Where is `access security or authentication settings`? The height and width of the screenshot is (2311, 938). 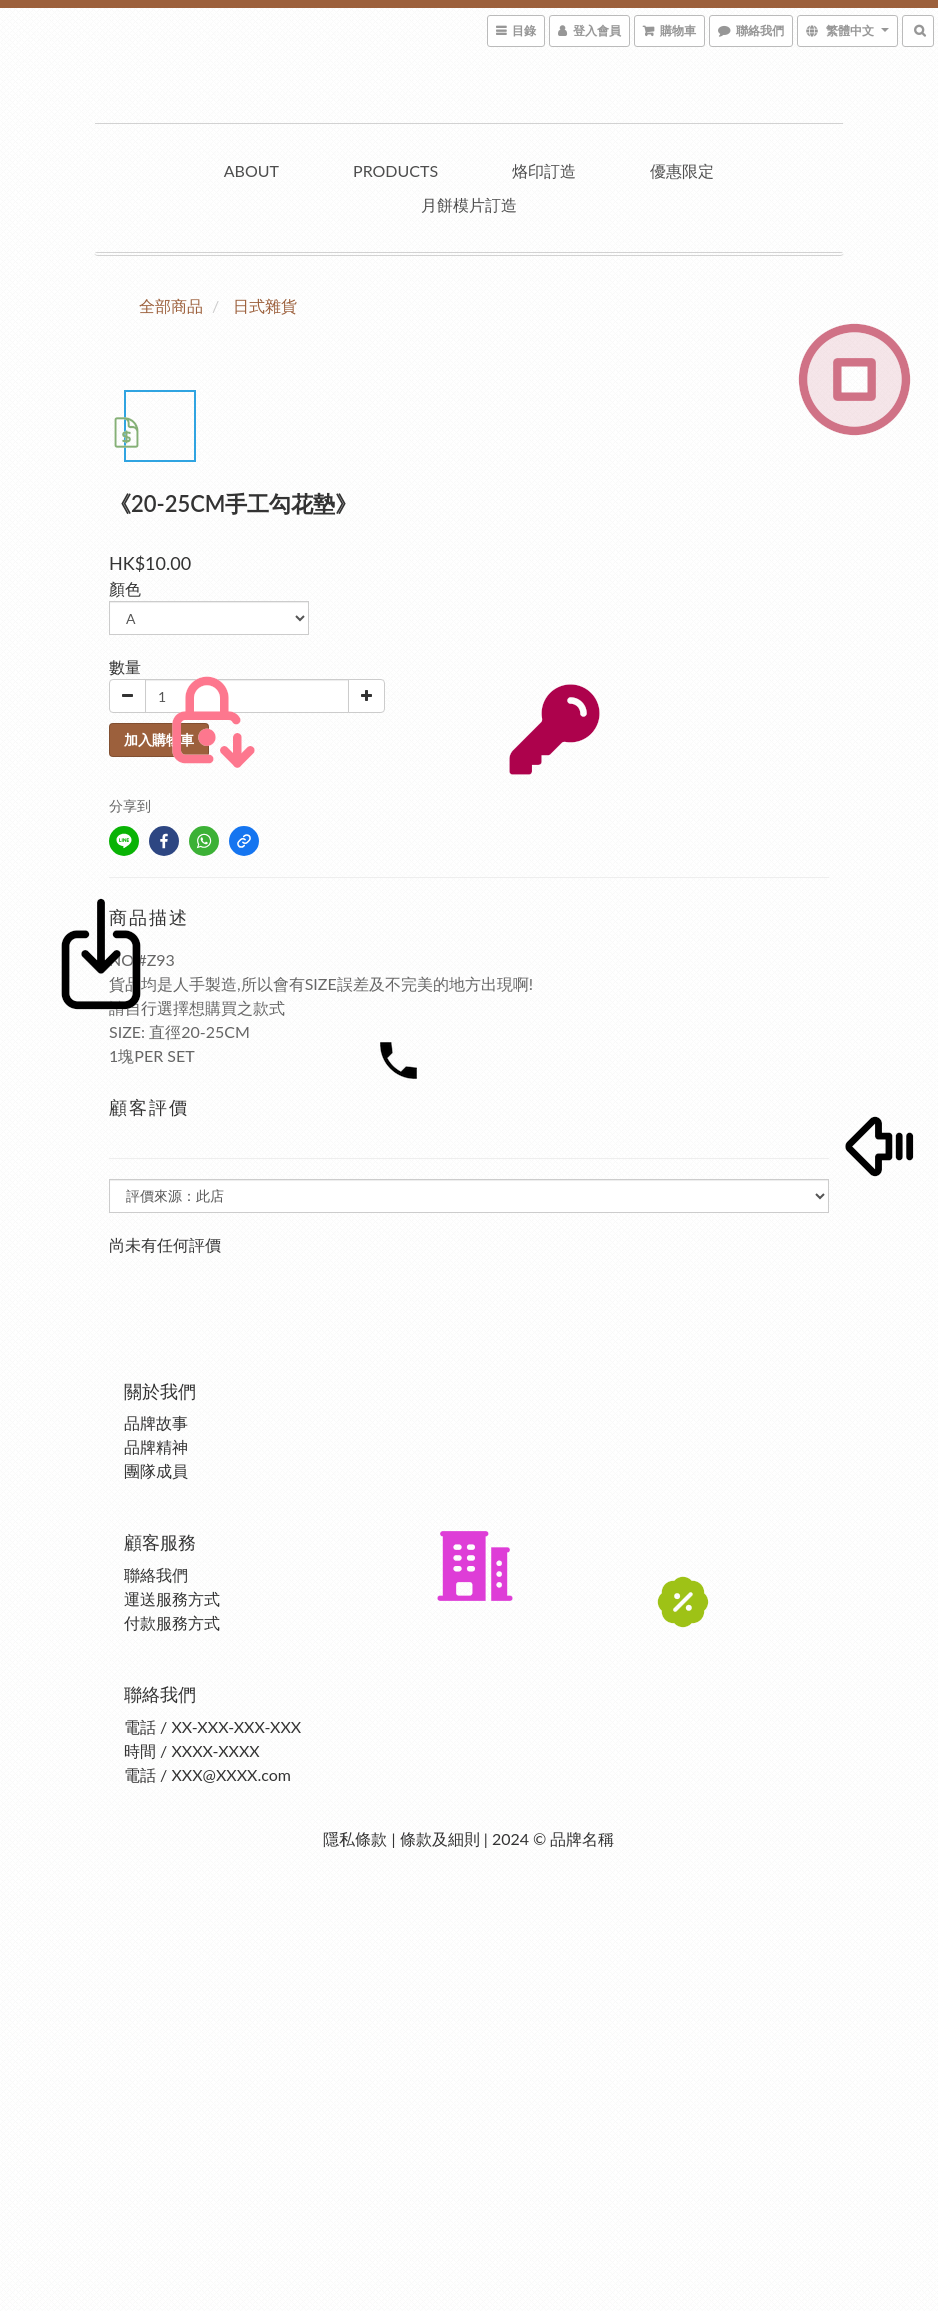 access security or authentication settings is located at coordinates (554, 729).